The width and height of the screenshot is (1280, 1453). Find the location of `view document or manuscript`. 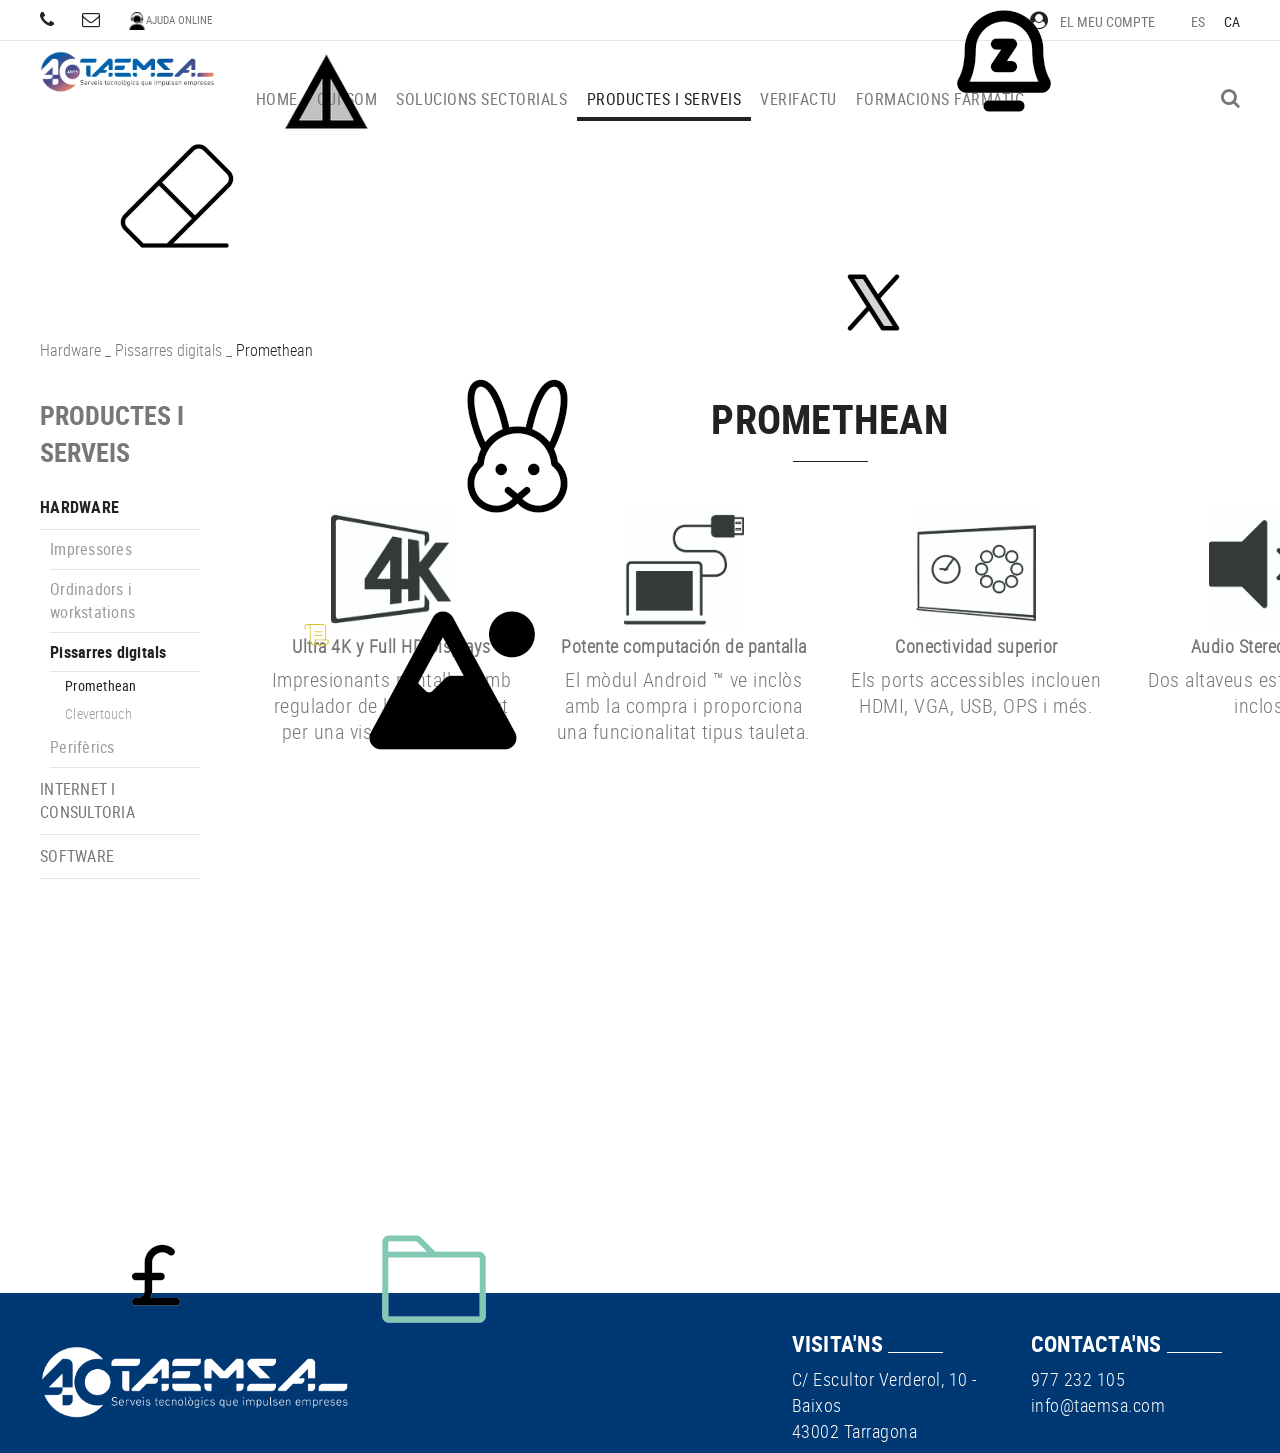

view document or manuscript is located at coordinates (317, 634).